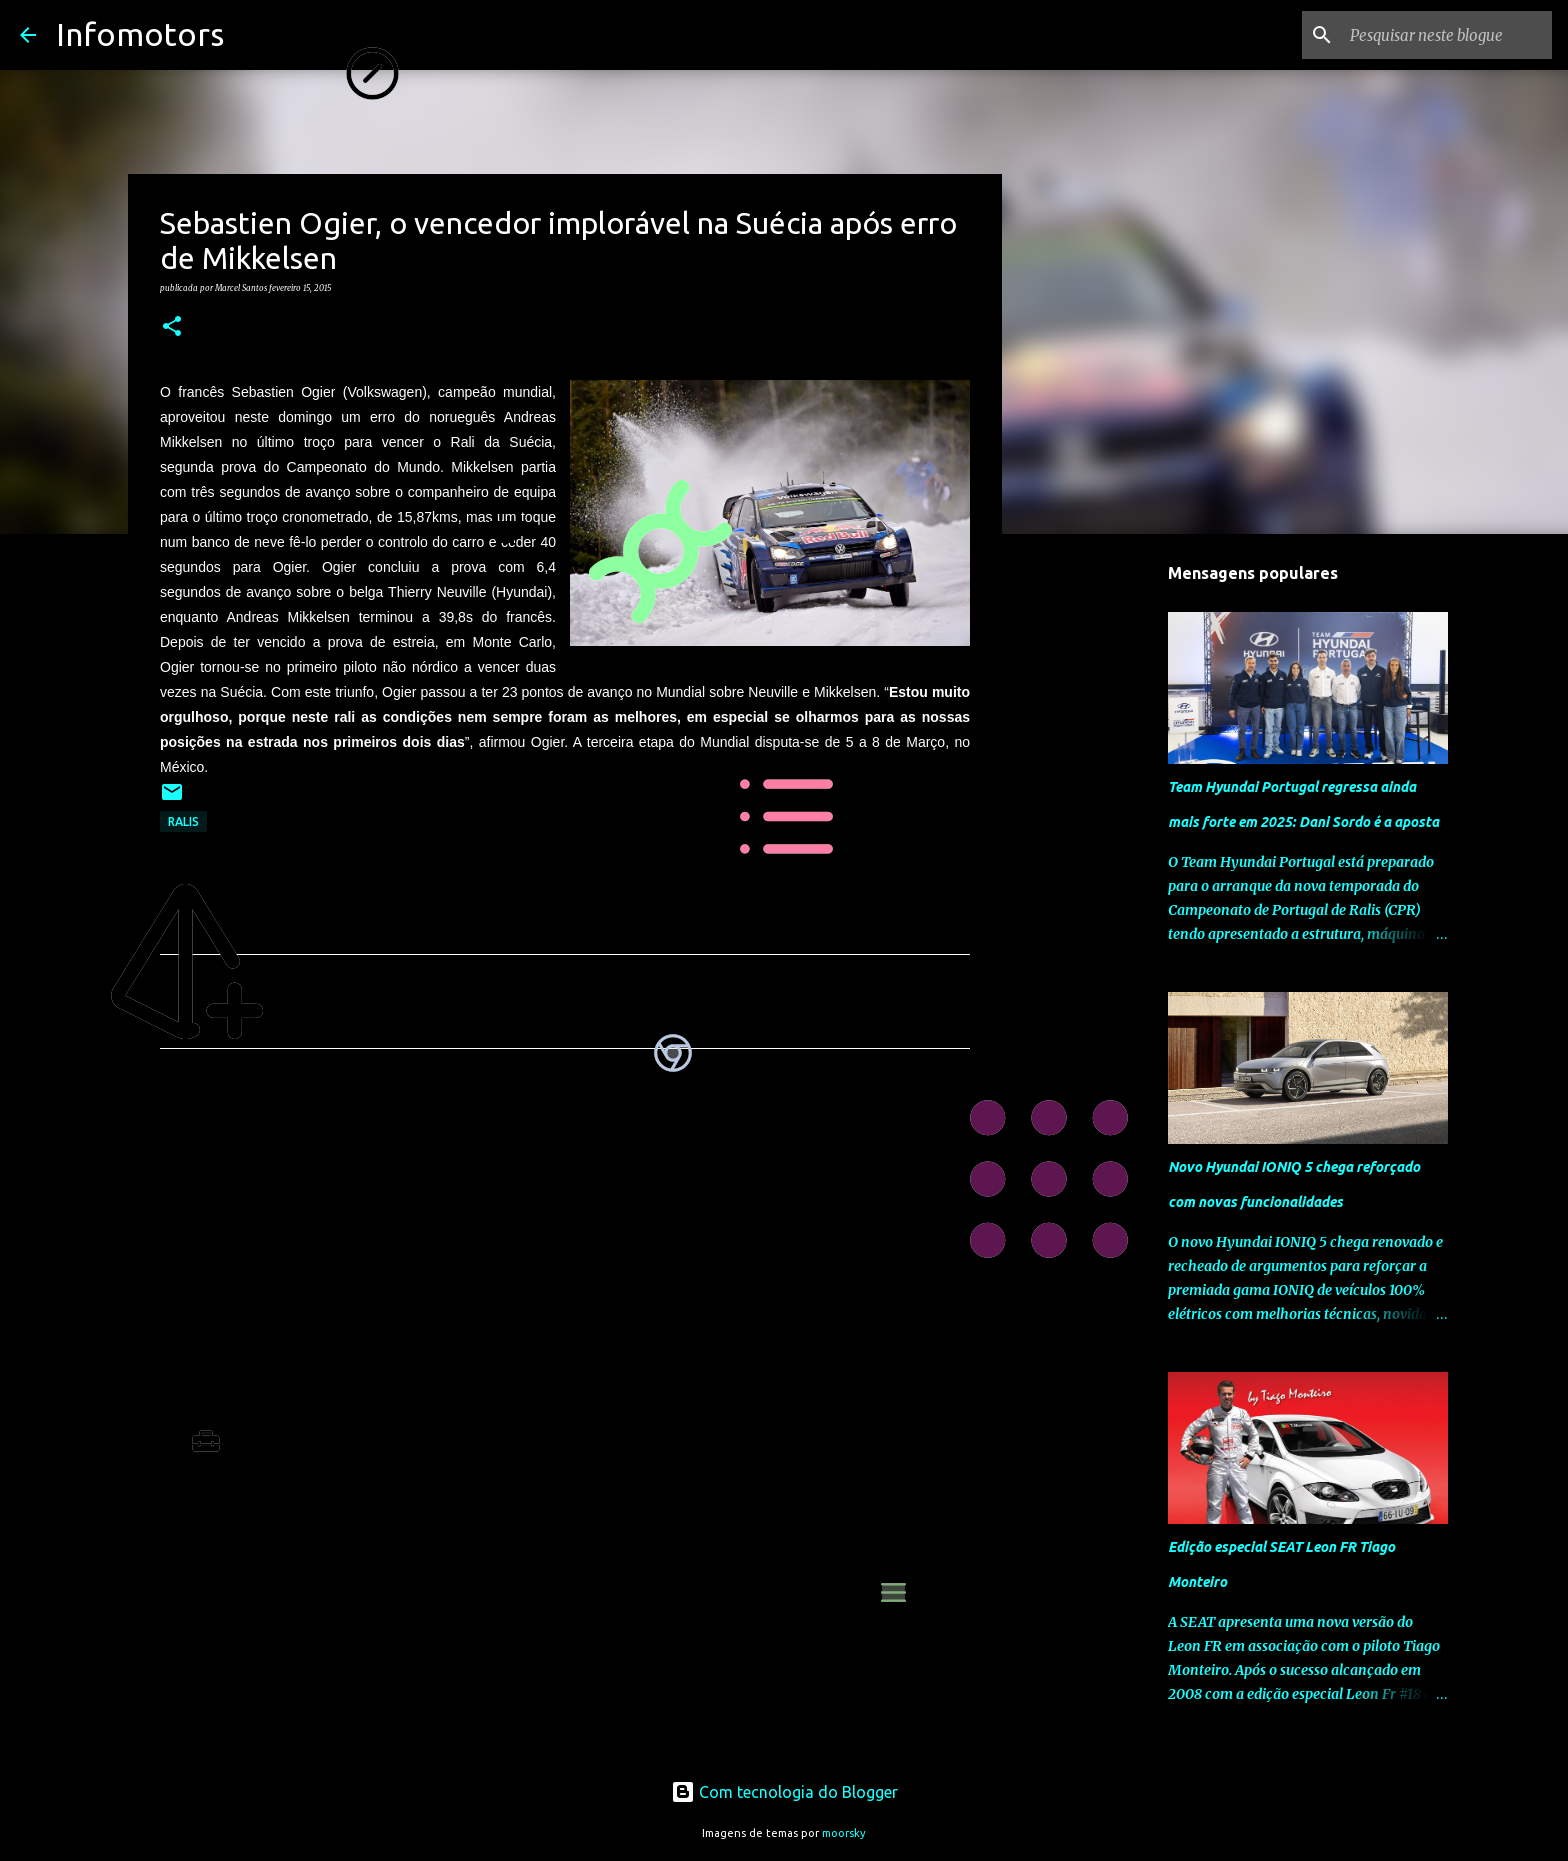 The image size is (1568, 1861). I want to click on add a new 3D object or shape, so click(185, 961).